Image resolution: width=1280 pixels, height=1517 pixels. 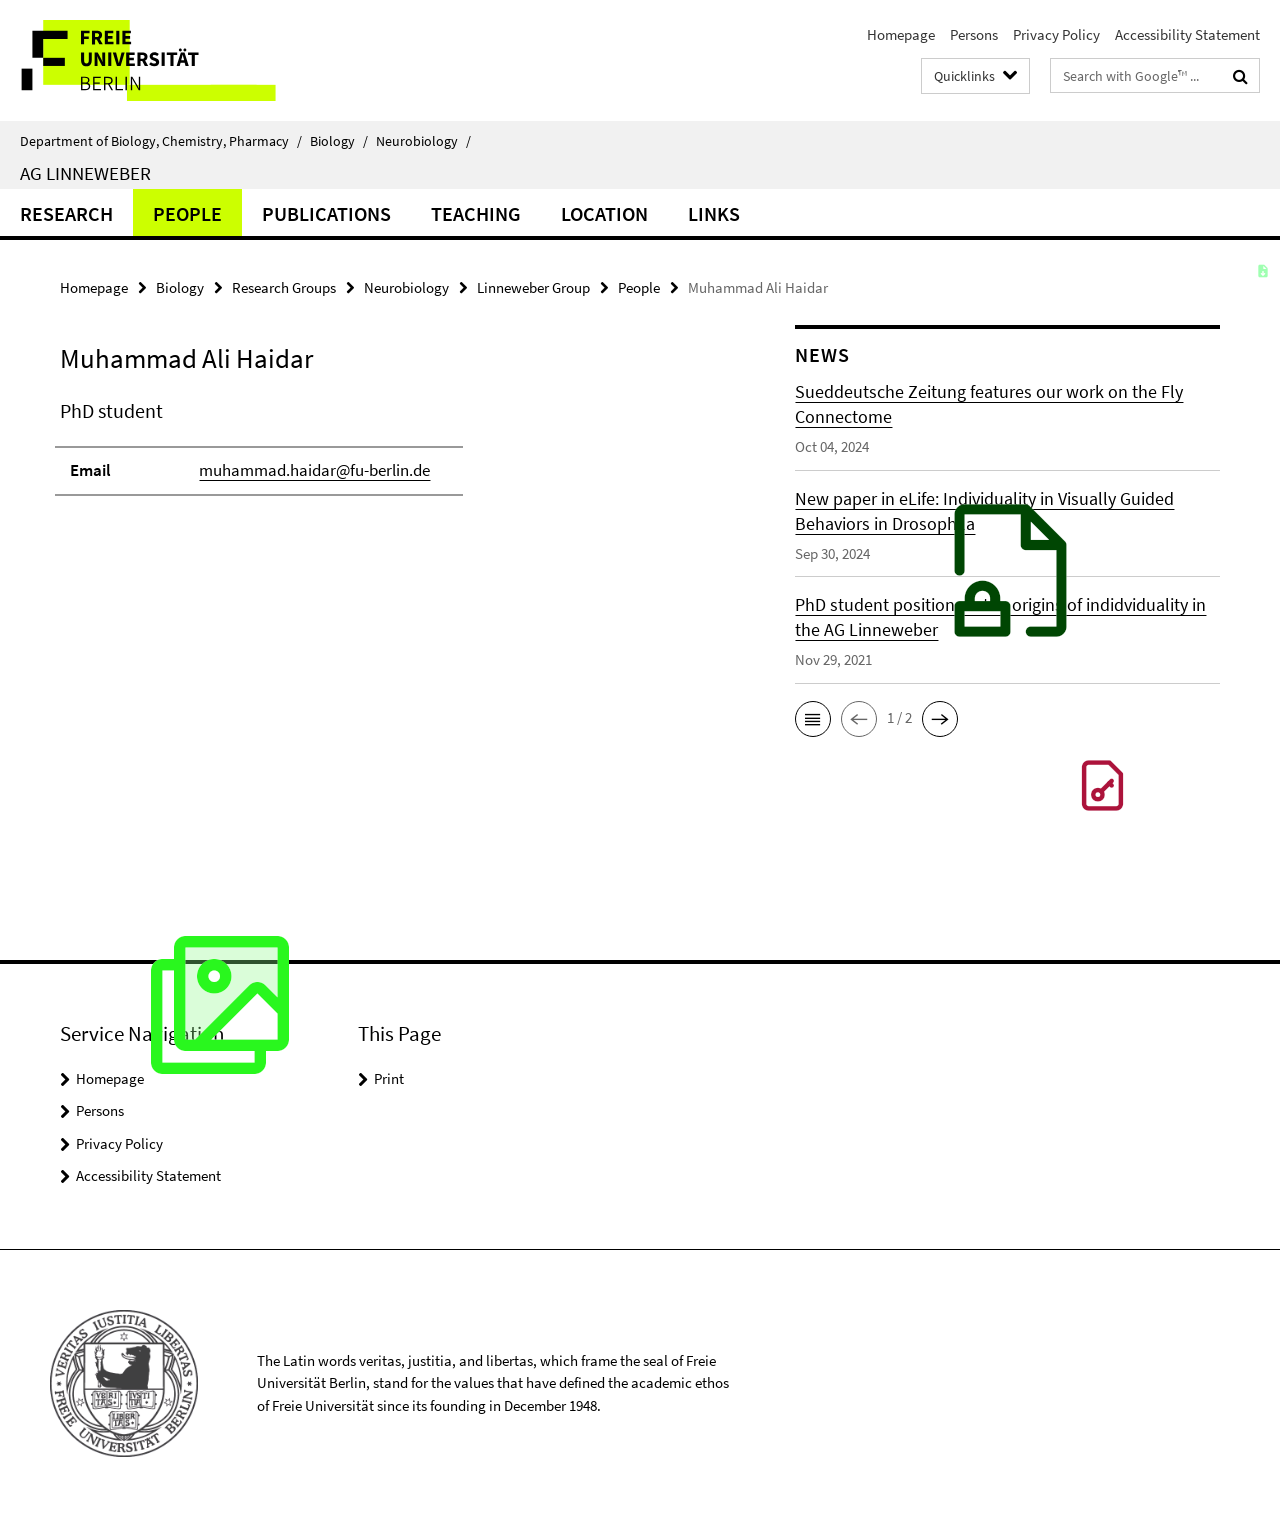 I want to click on access a password-protected file, so click(x=1010, y=570).